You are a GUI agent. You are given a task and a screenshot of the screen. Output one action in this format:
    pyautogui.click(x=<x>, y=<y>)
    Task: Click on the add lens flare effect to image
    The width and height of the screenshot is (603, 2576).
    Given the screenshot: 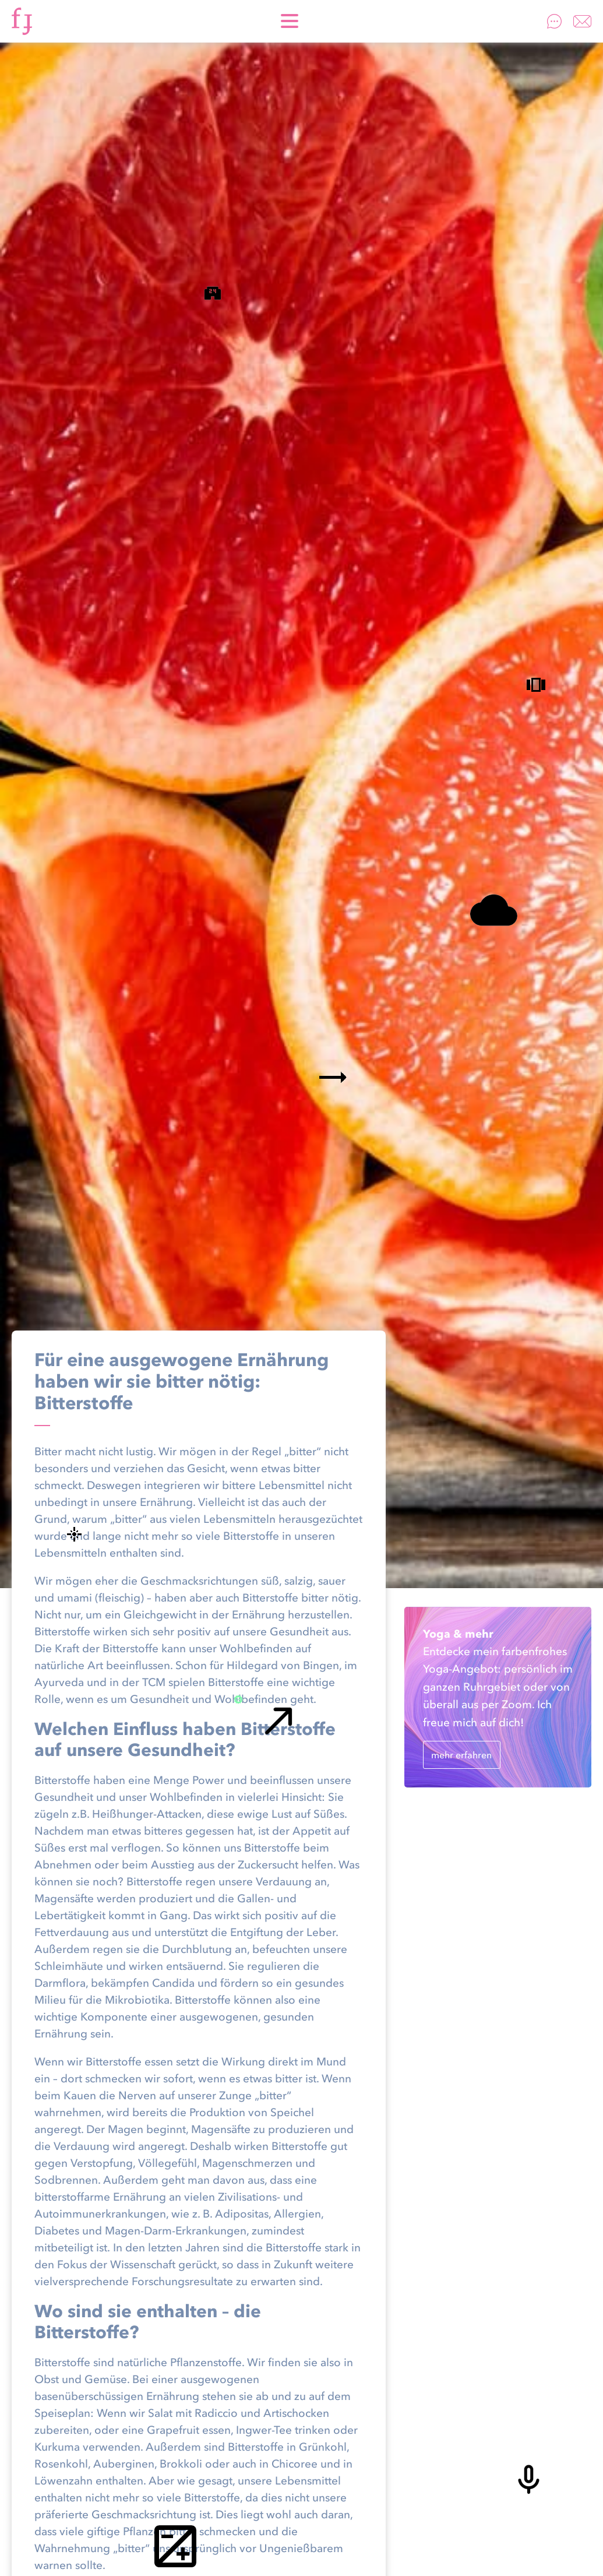 What is the action you would take?
    pyautogui.click(x=74, y=1534)
    